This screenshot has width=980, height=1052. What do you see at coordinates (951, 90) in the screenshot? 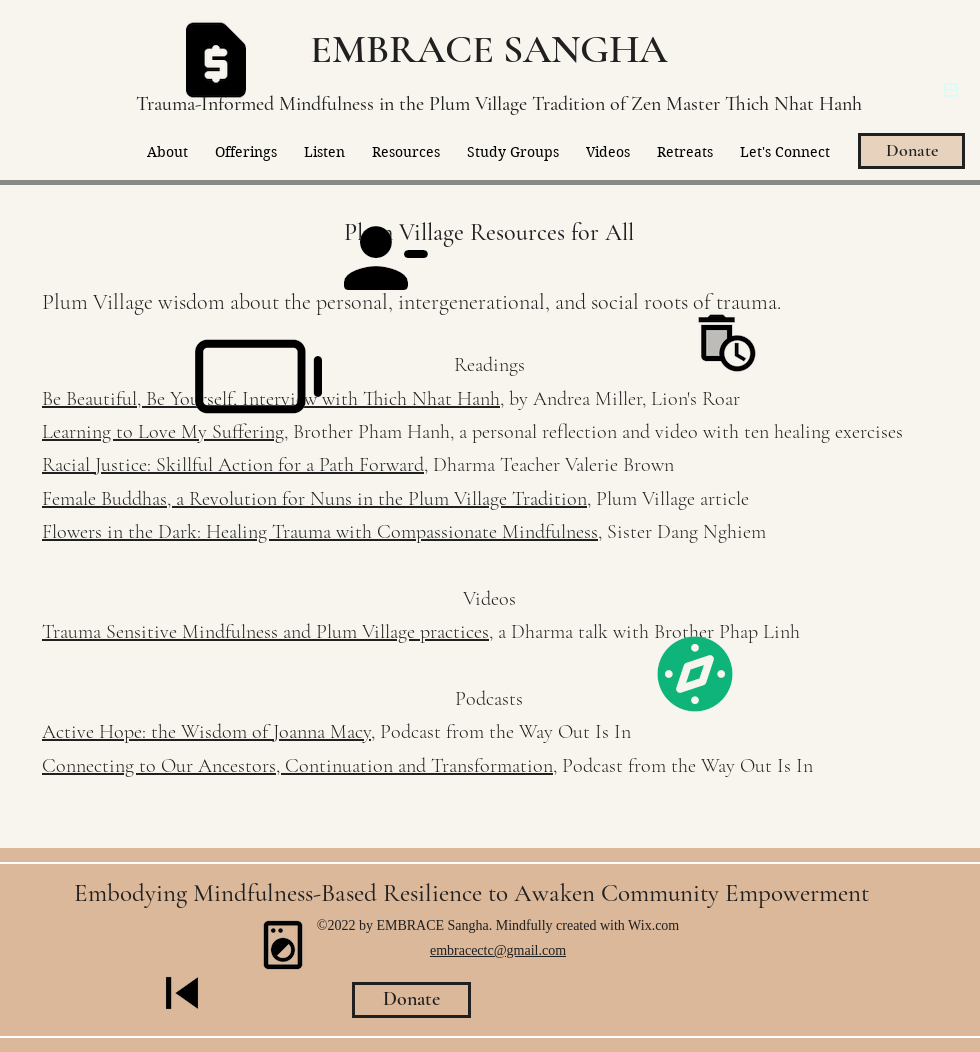
I see `perform a division calculation` at bounding box center [951, 90].